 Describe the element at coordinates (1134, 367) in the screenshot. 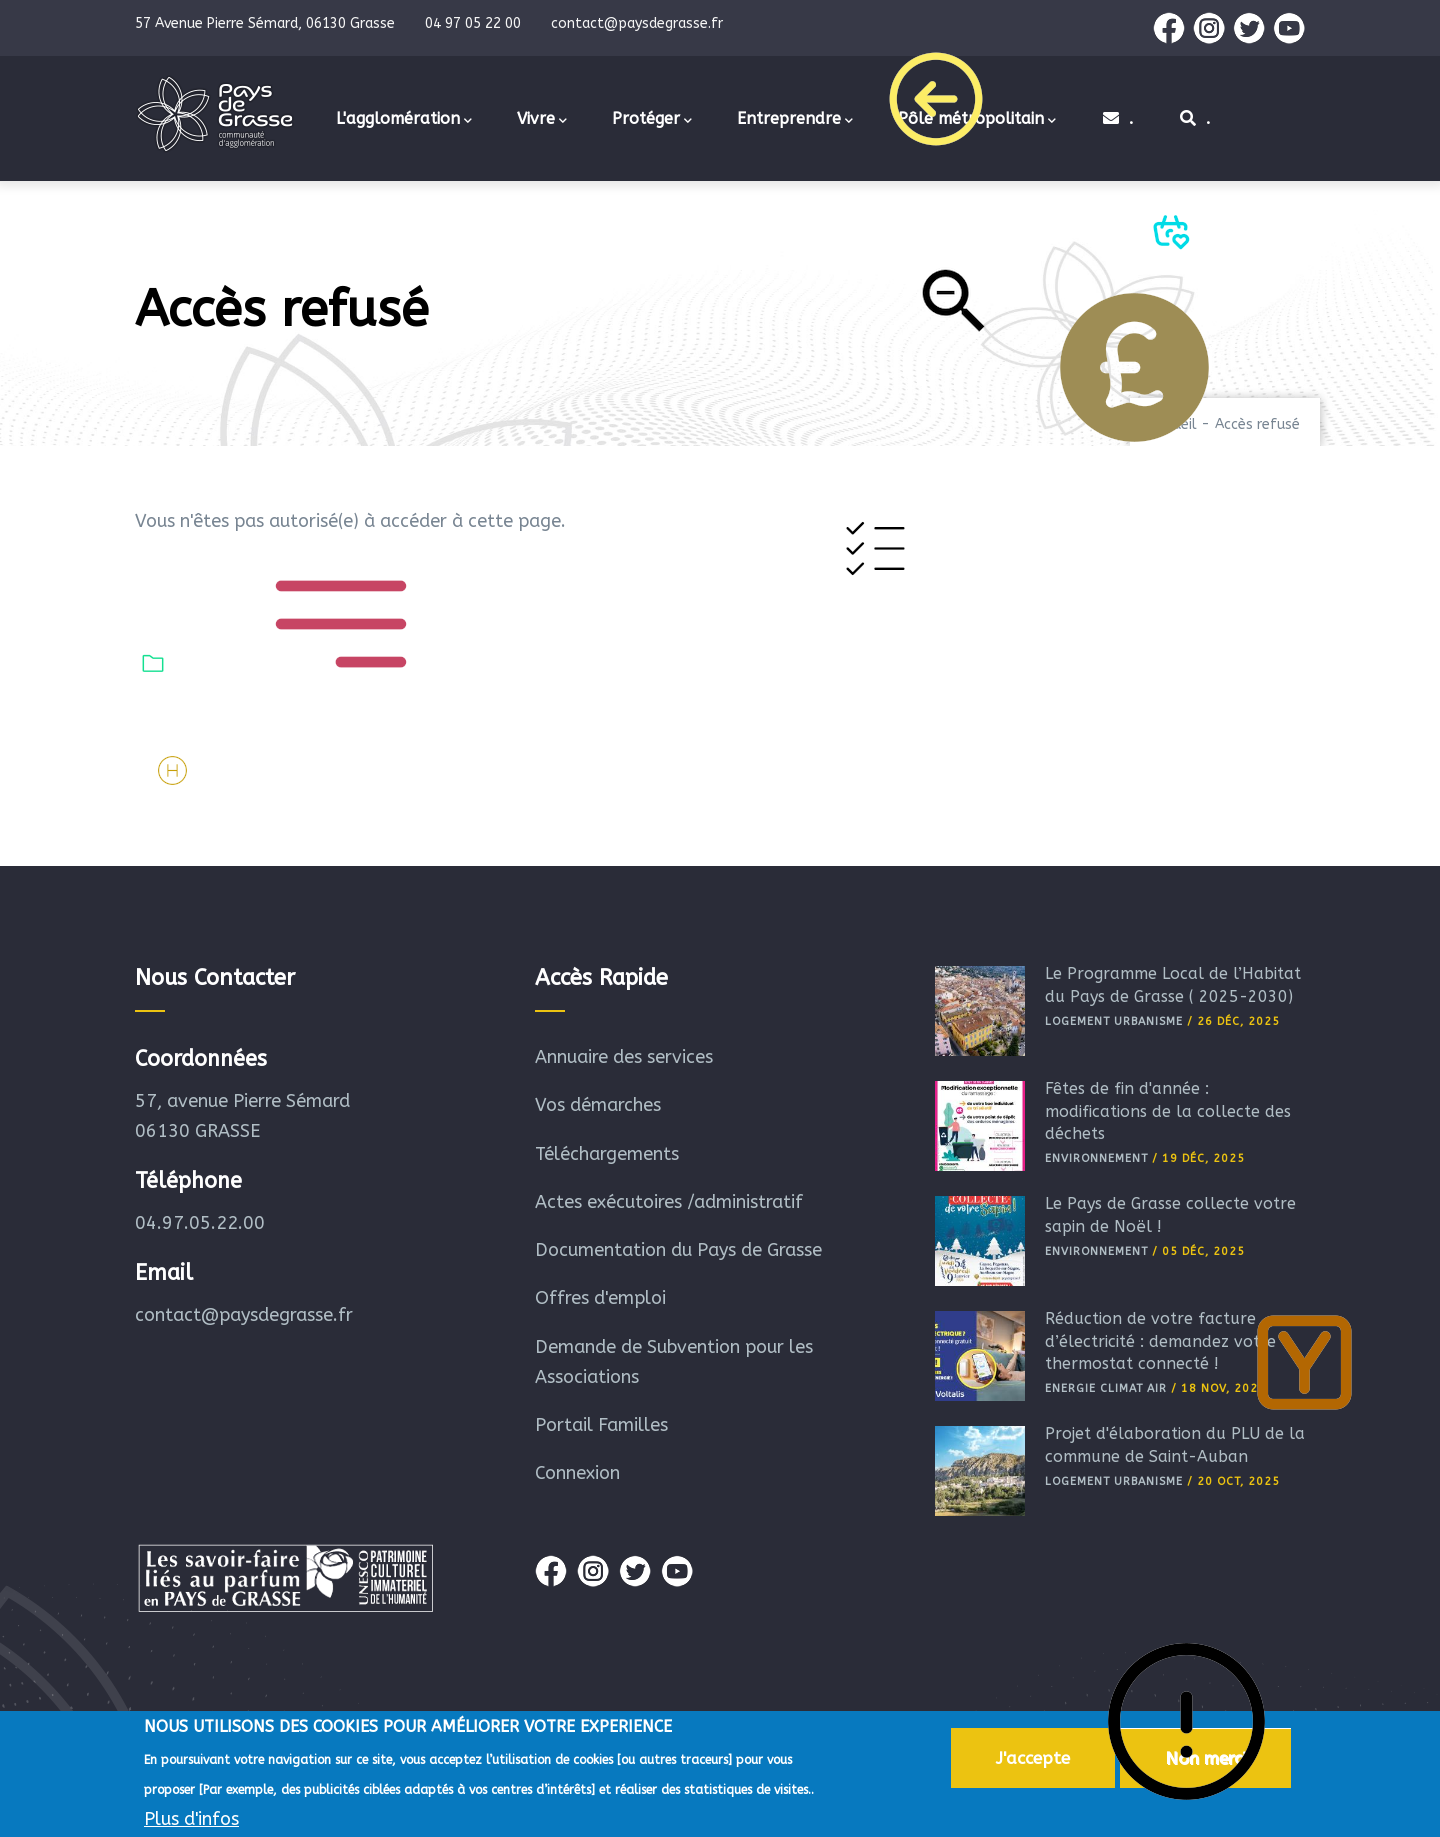

I see `view amount in British pounds` at that location.